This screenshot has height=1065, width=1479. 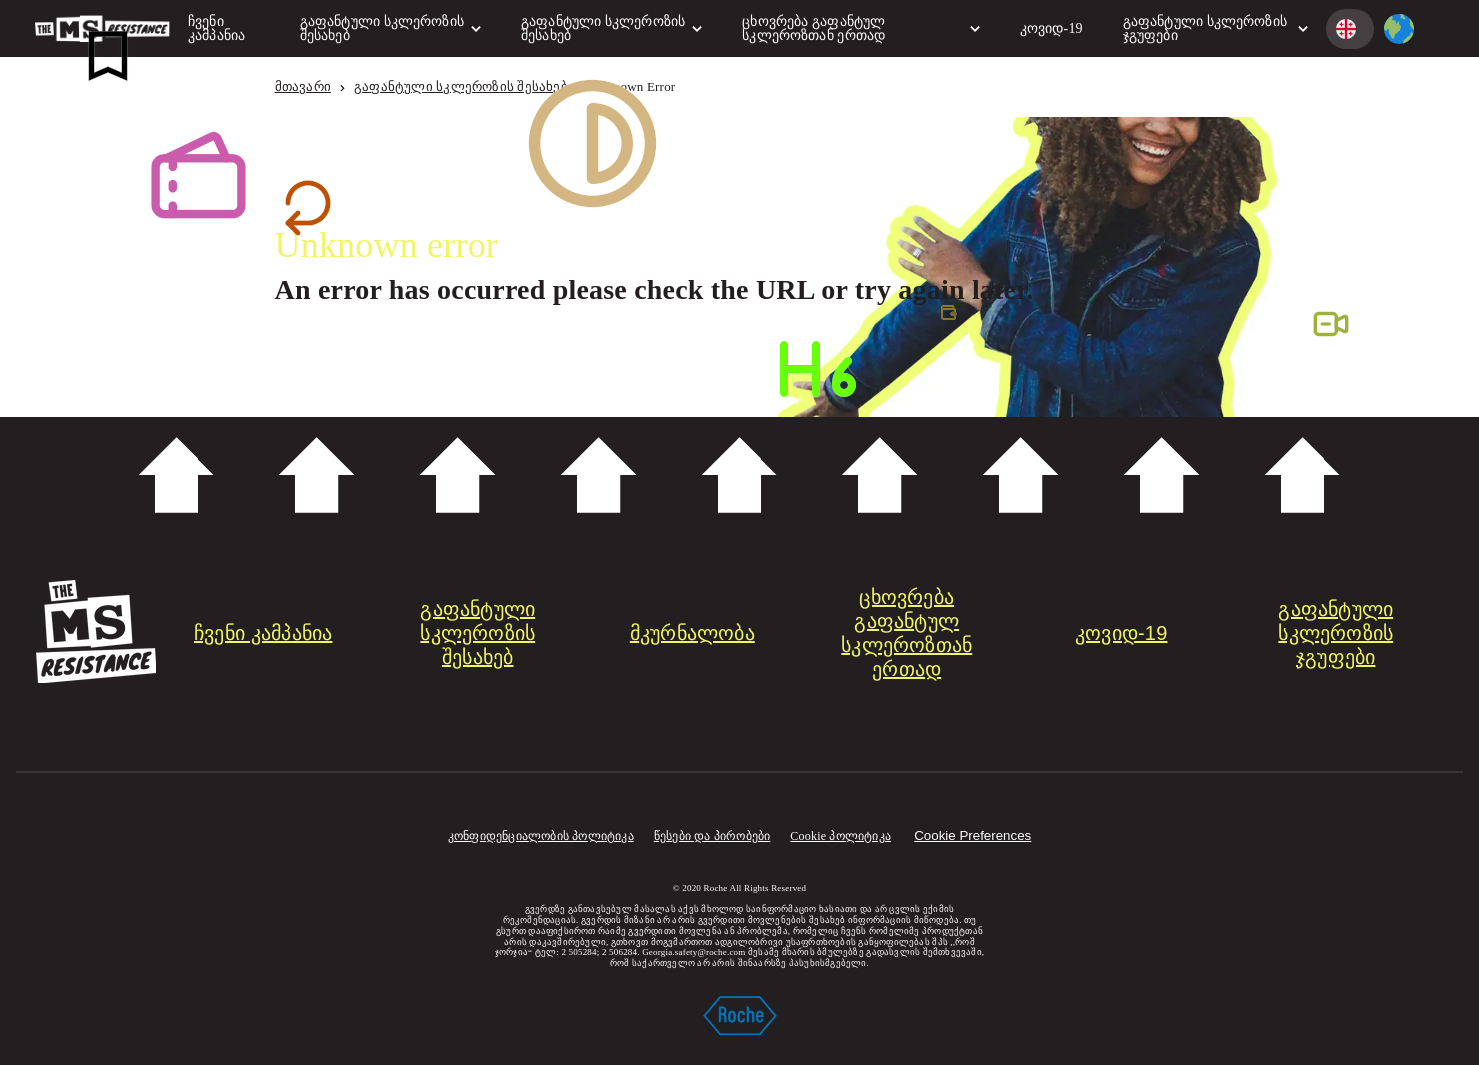 I want to click on repeat or iterate through a process, so click(x=308, y=208).